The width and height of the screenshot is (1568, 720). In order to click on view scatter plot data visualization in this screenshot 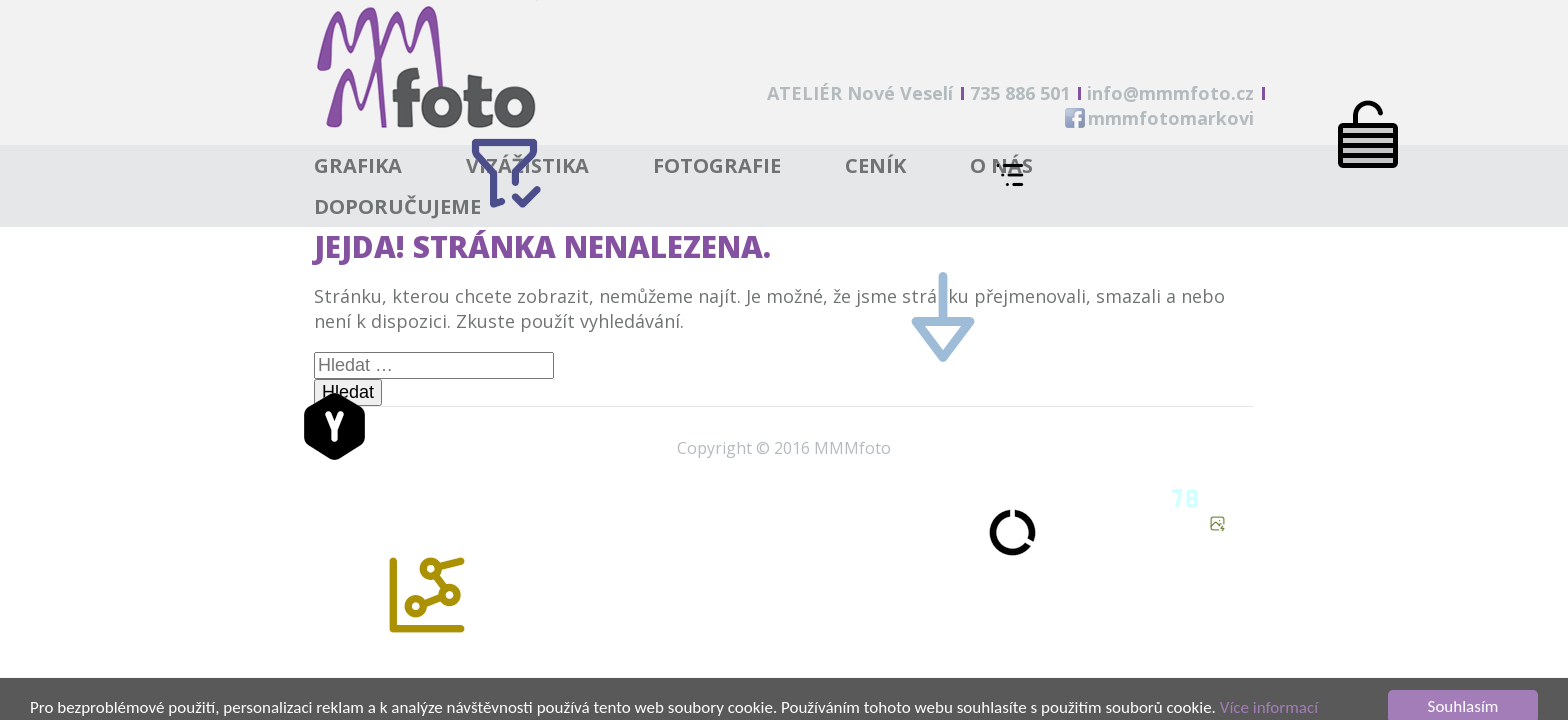, I will do `click(427, 595)`.